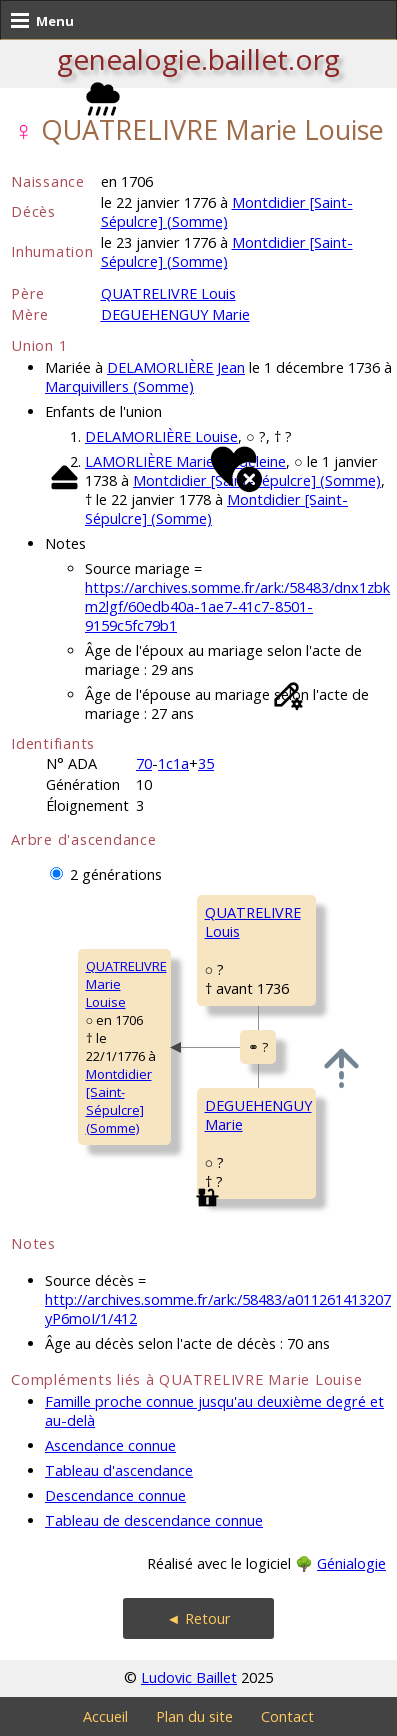 This screenshot has height=1736, width=397. I want to click on upload in progress or pending, so click(341, 1068).